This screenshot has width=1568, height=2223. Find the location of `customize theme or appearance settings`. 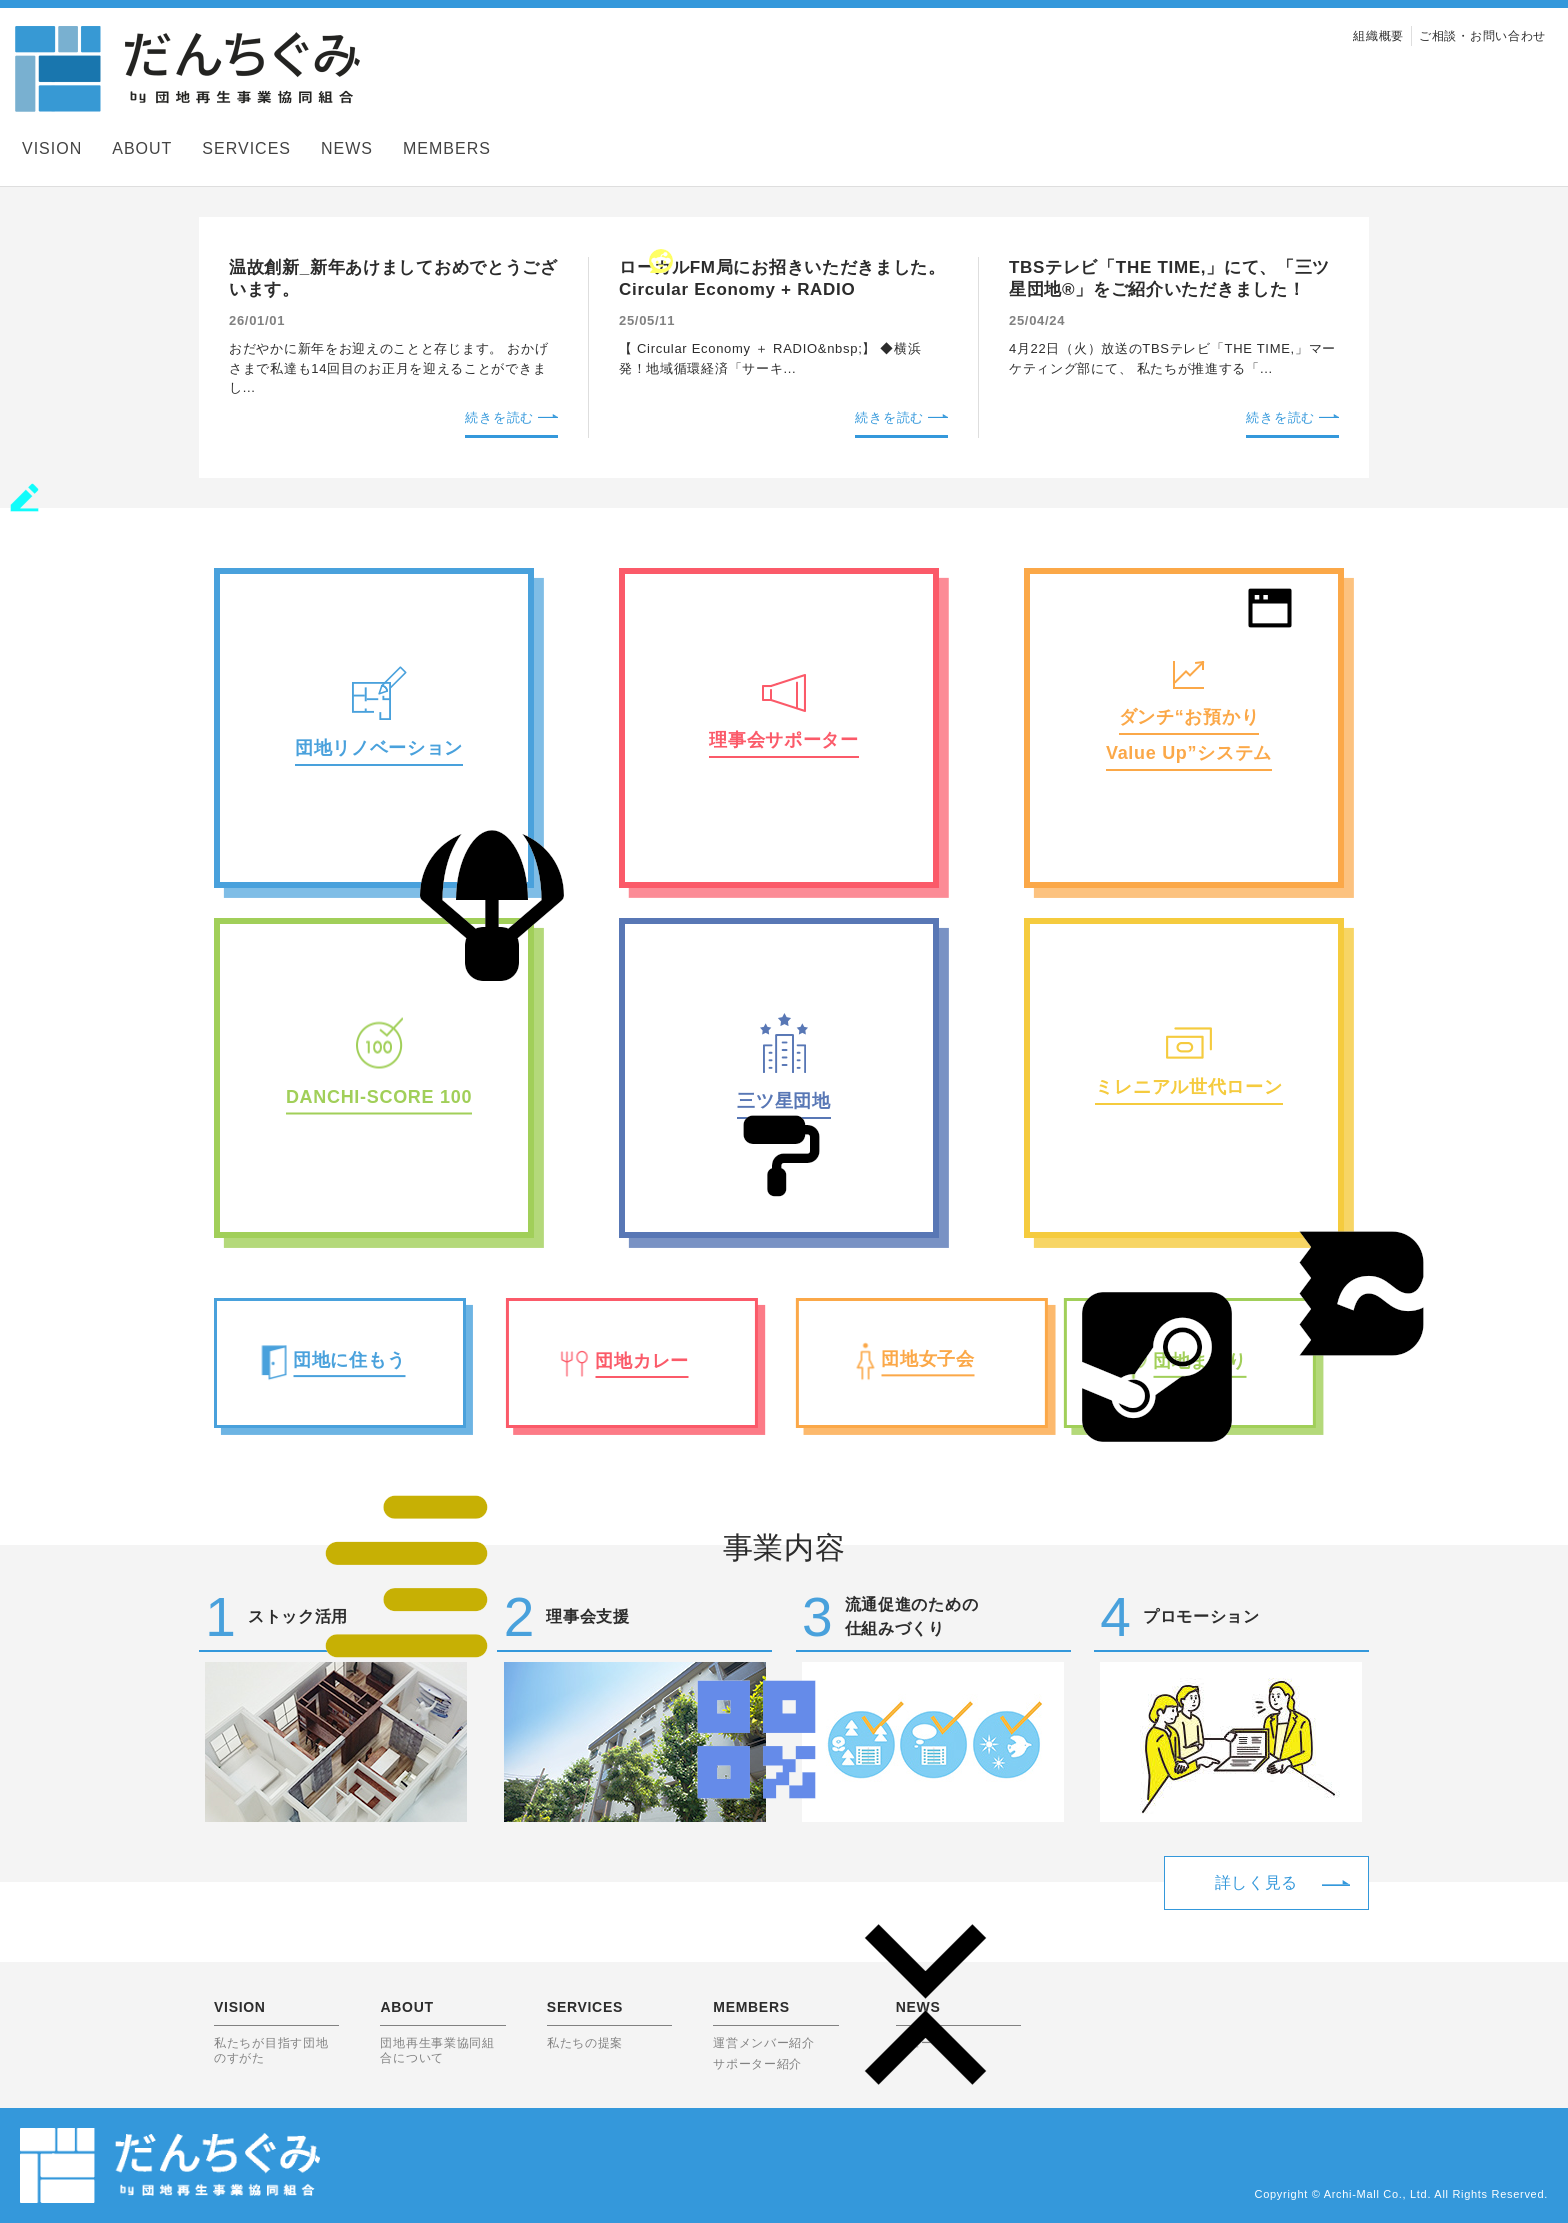

customize theme or appearance settings is located at coordinates (781, 1153).